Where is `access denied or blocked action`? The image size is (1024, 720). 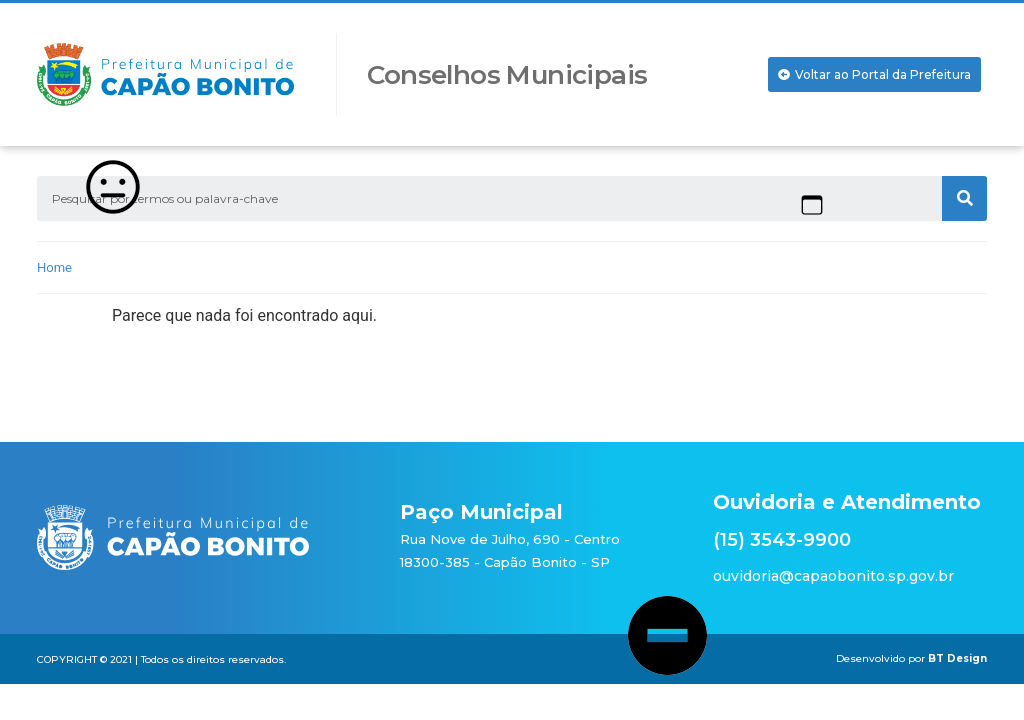
access denied or blocked action is located at coordinates (667, 635).